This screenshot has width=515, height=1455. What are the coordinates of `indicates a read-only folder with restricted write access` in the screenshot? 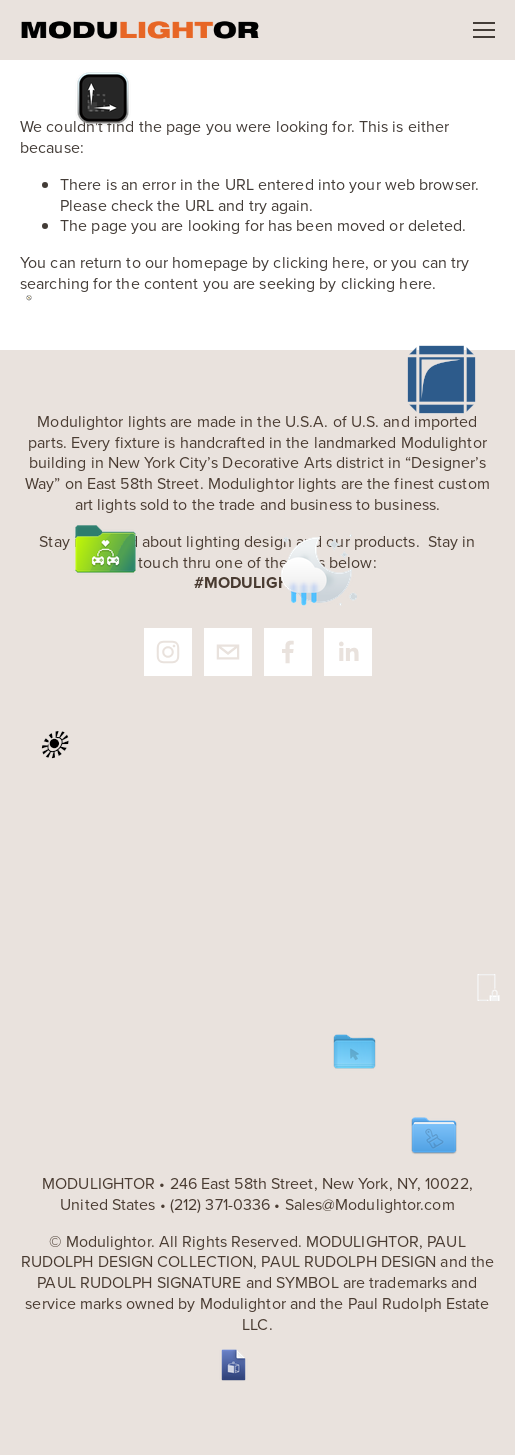 It's located at (19, 290).